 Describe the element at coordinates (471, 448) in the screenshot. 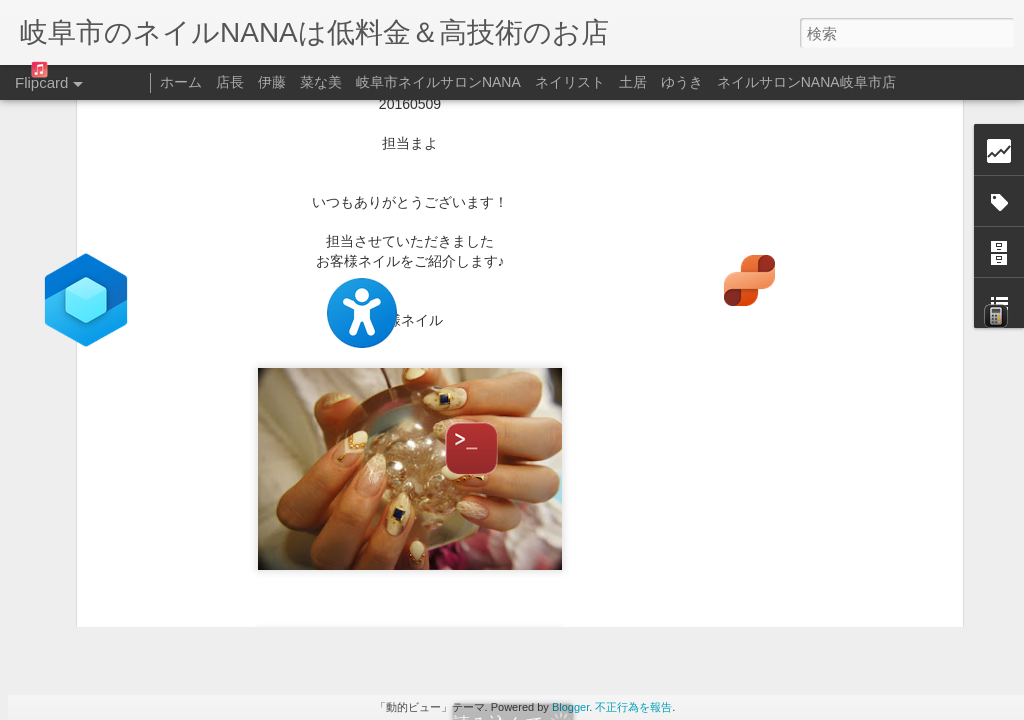

I see `open terminal with superuser/root privileges` at that location.